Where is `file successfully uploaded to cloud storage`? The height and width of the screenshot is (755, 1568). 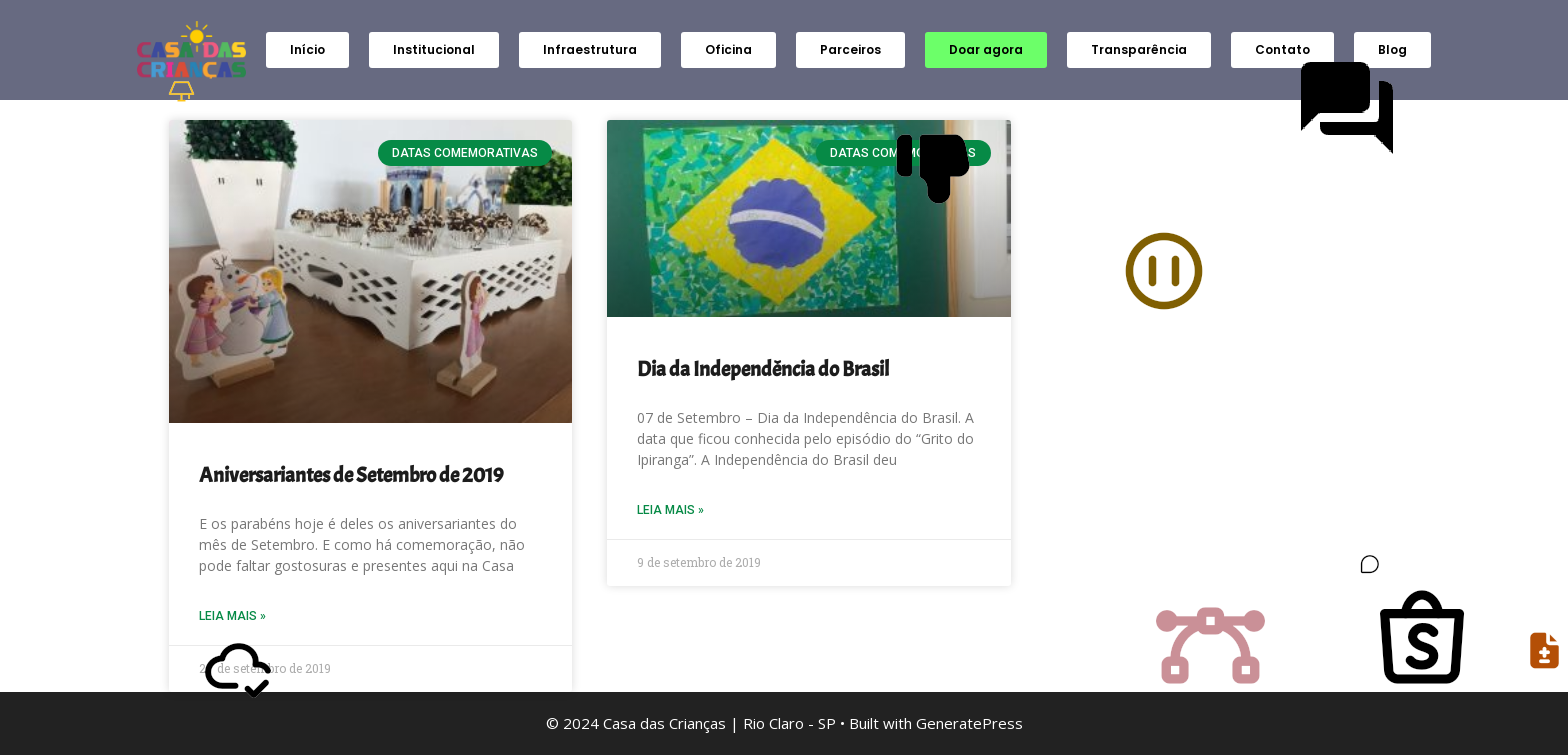 file successfully uploaded to cloud storage is located at coordinates (238, 667).